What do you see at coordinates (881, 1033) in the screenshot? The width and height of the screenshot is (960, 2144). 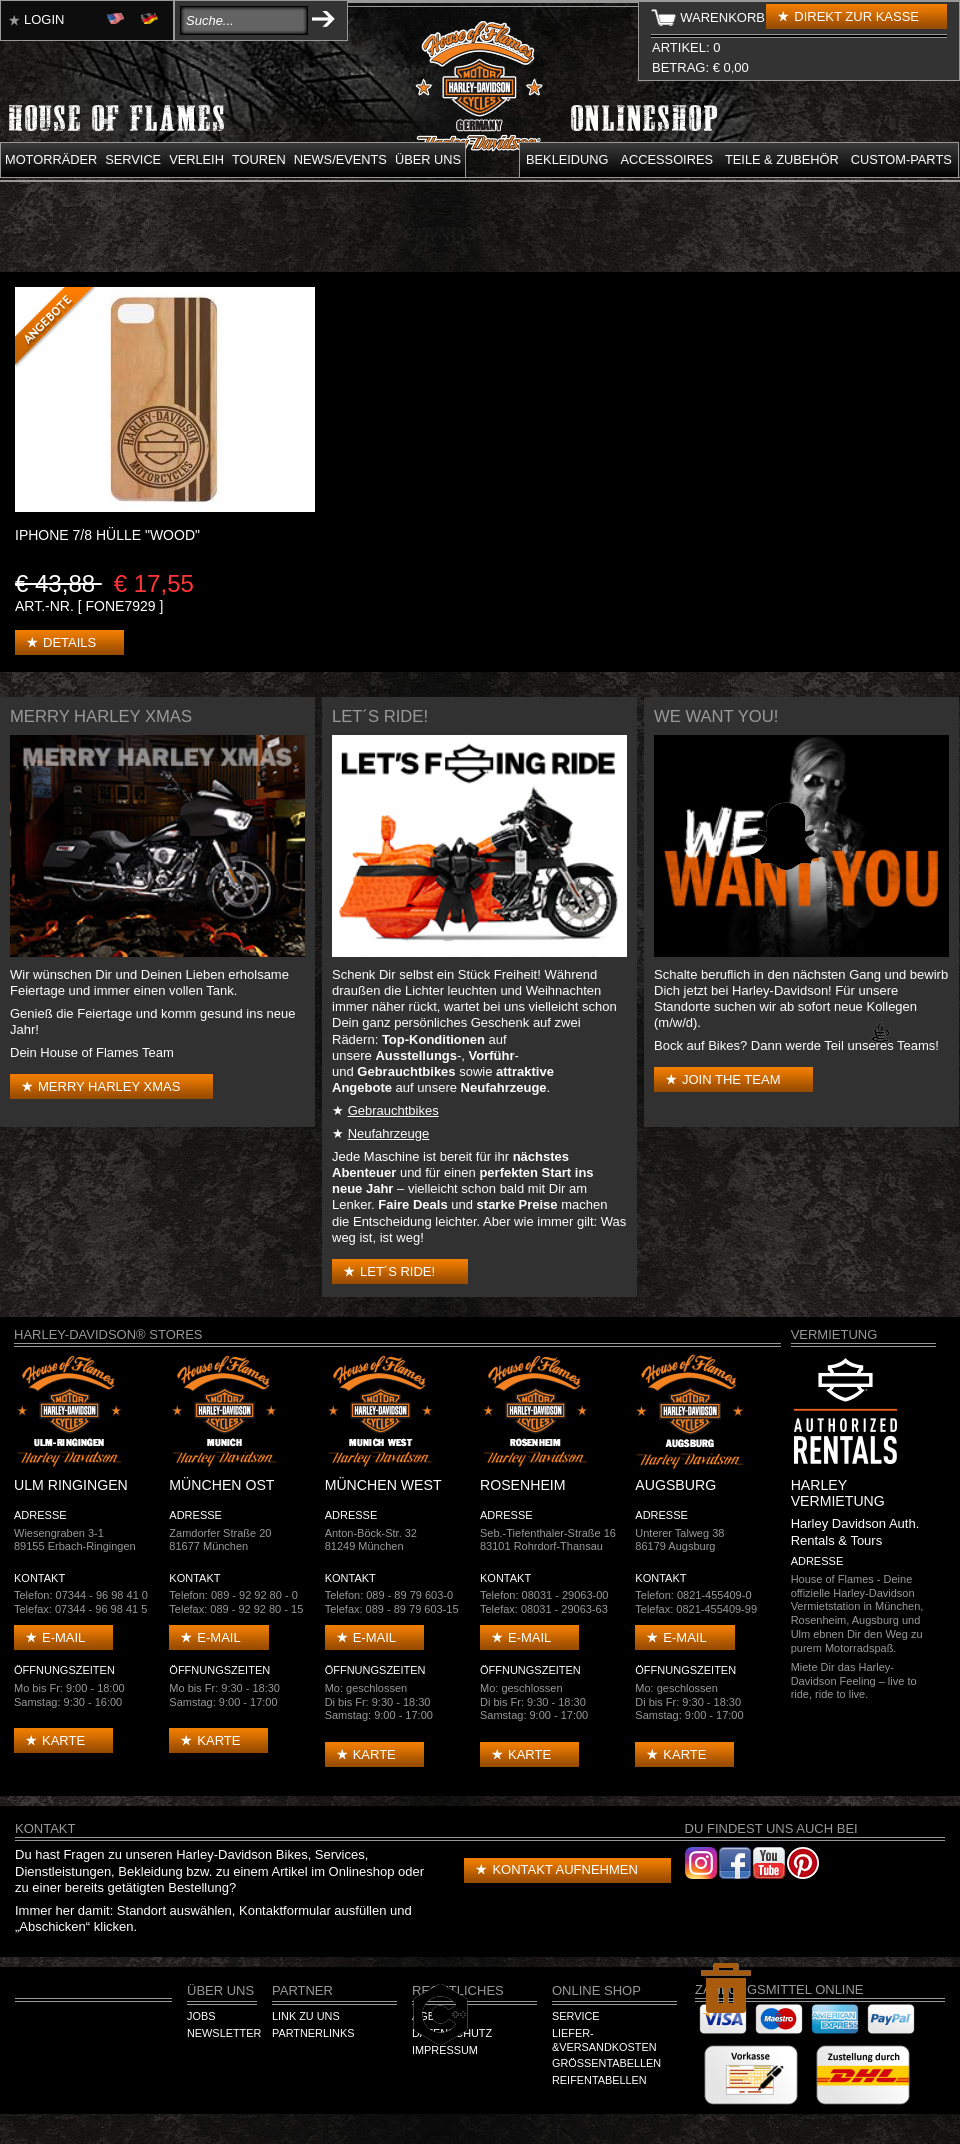 I see `indicates java programming language or technology` at bounding box center [881, 1033].